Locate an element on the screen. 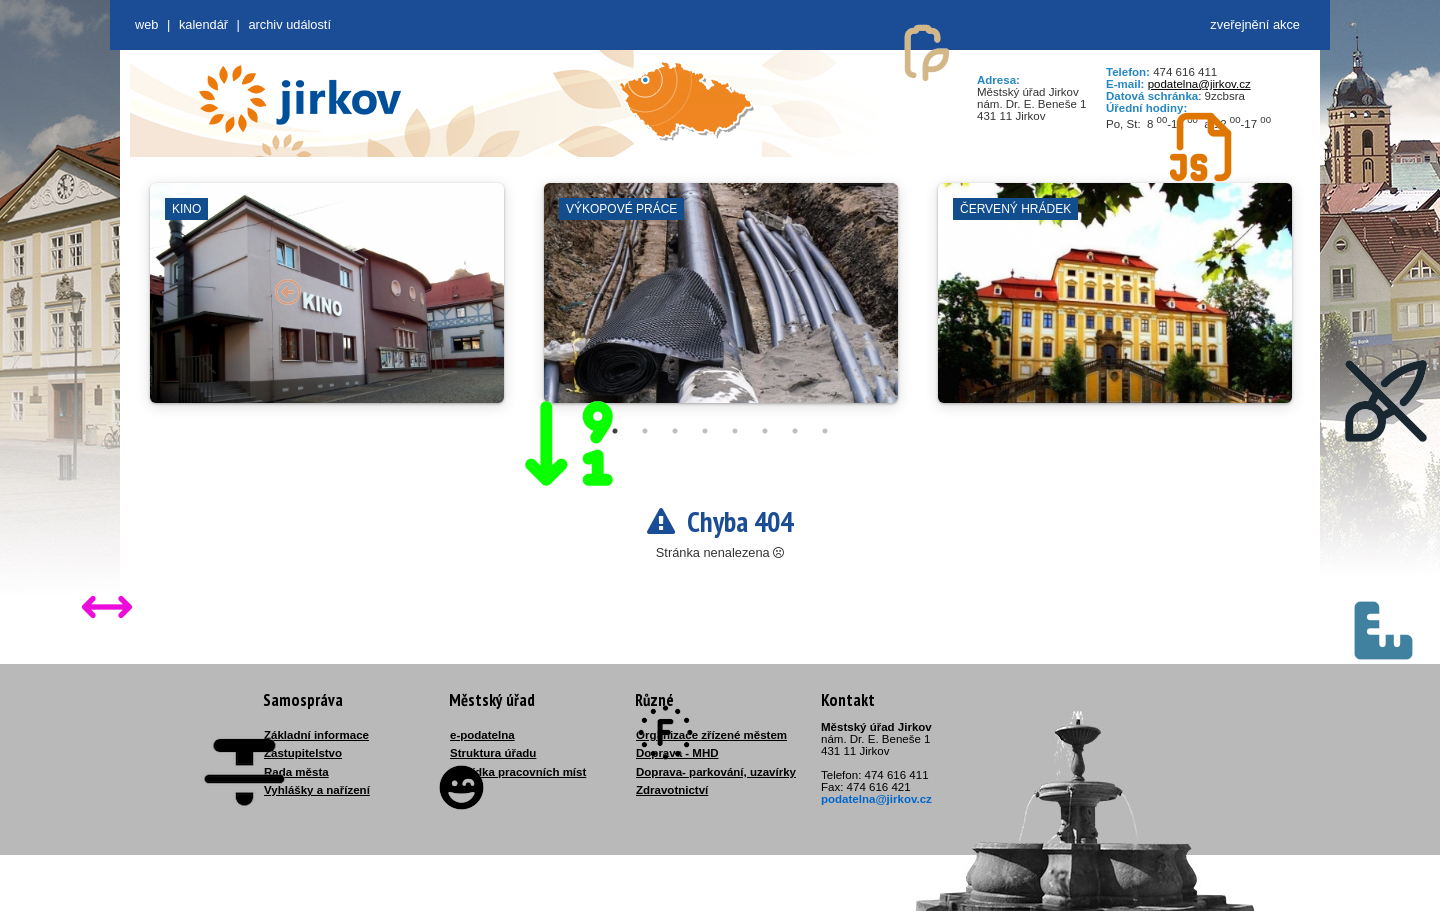 This screenshot has height=911, width=1440. go back to the previous screen is located at coordinates (288, 292).